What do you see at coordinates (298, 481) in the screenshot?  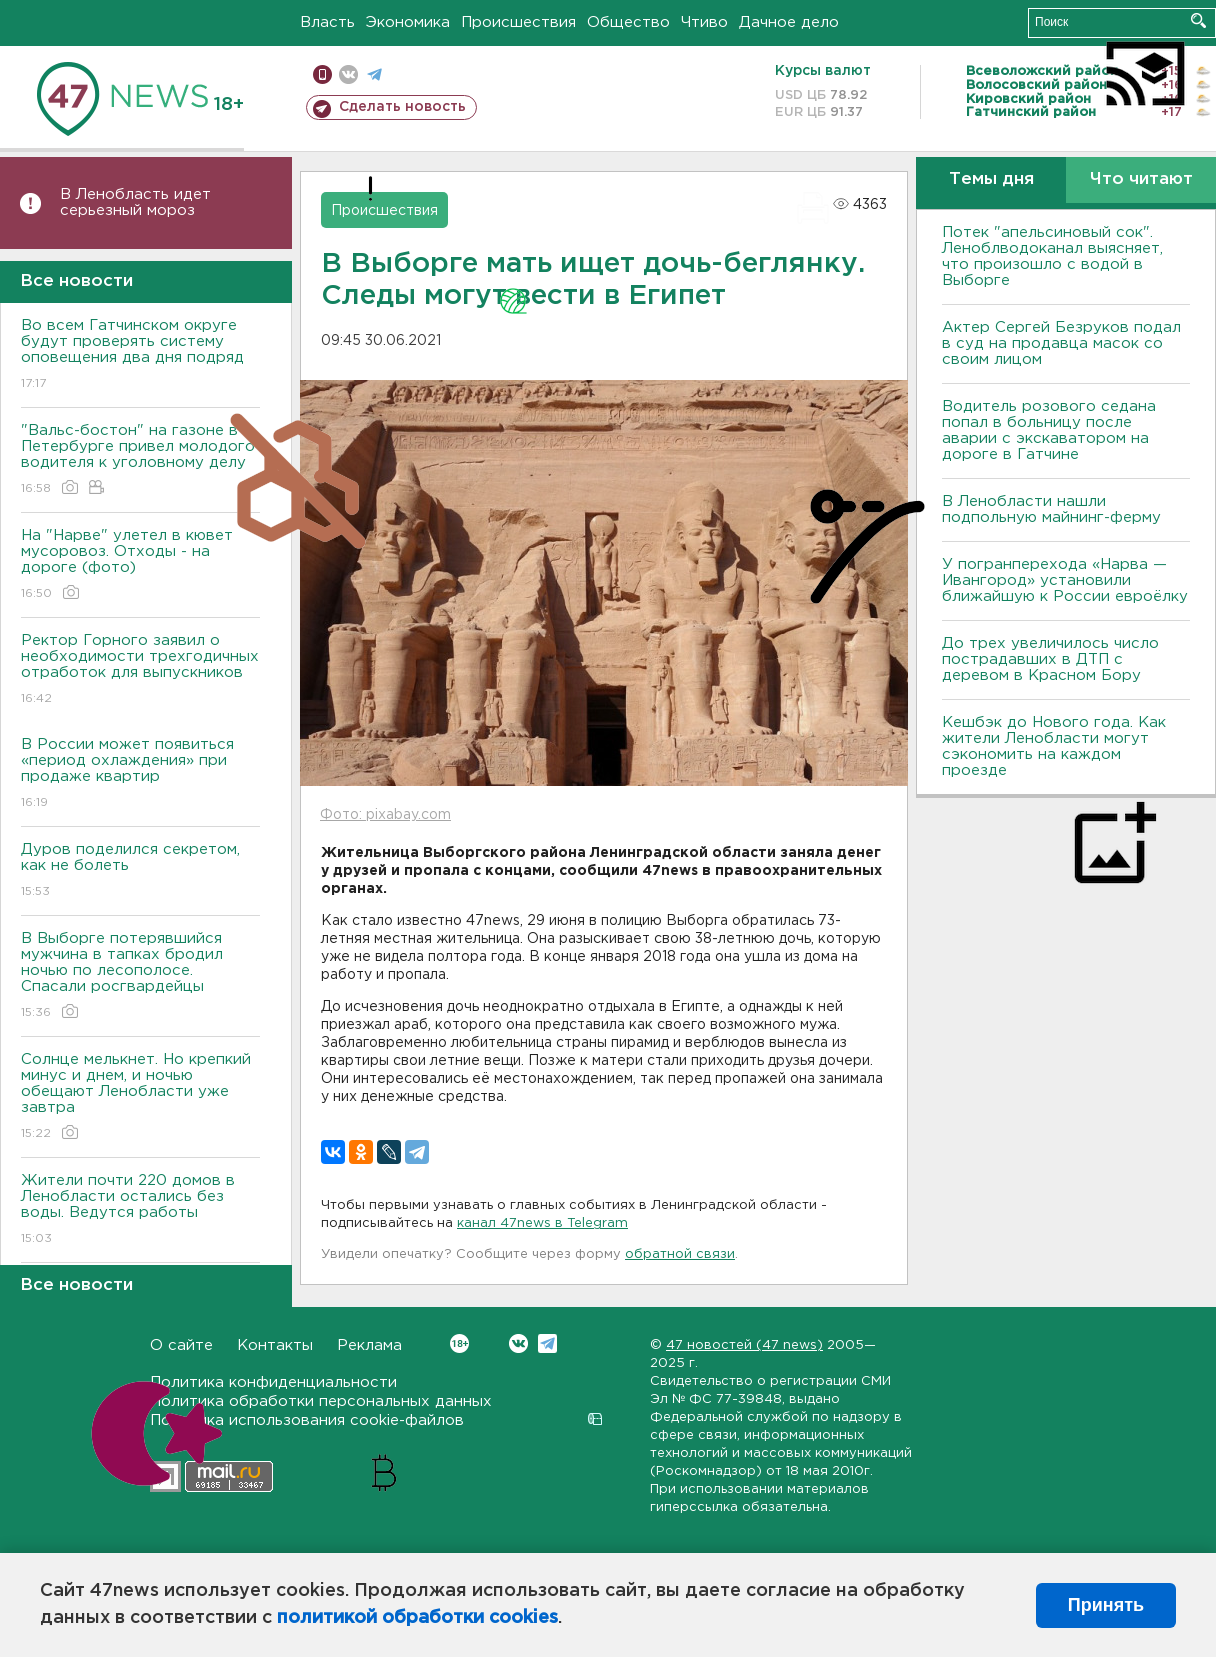 I see `disable hexagonal grid or honeycomb view` at bounding box center [298, 481].